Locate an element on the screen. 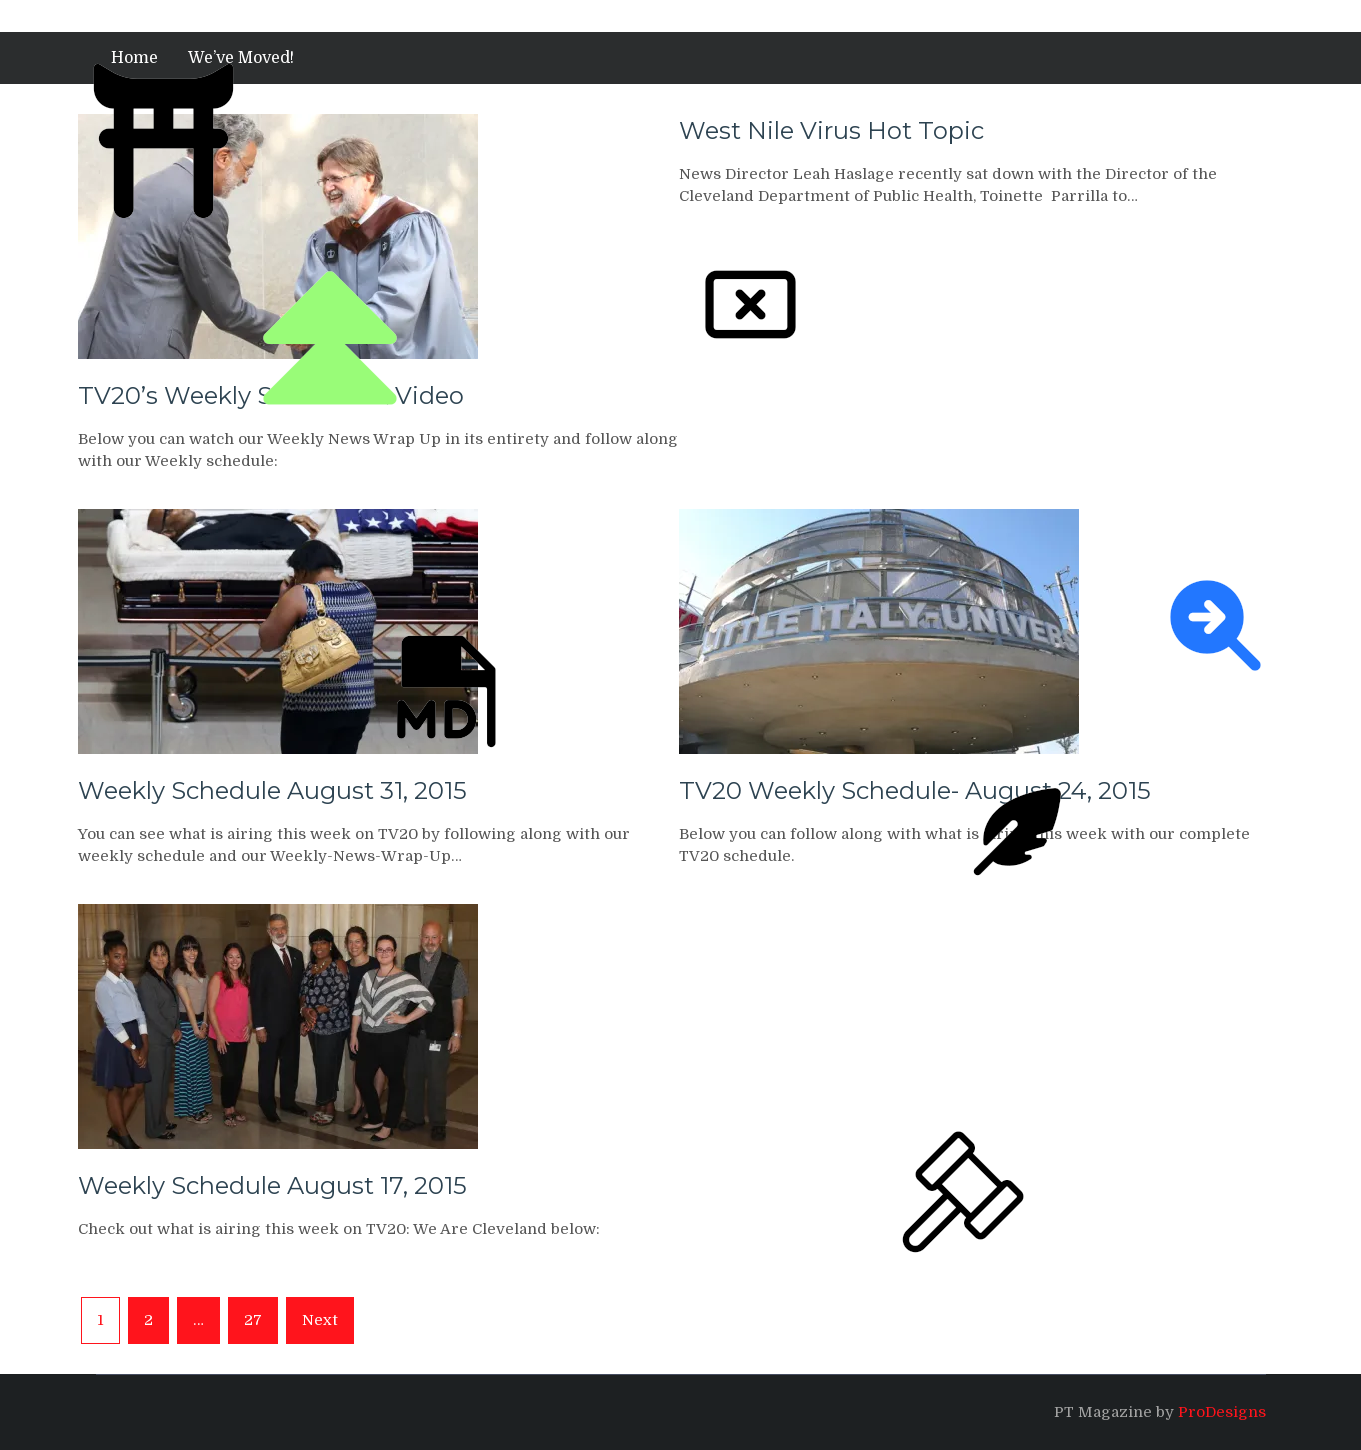 This screenshot has height=1450, width=1361. access legal or terms of service information is located at coordinates (958, 1196).